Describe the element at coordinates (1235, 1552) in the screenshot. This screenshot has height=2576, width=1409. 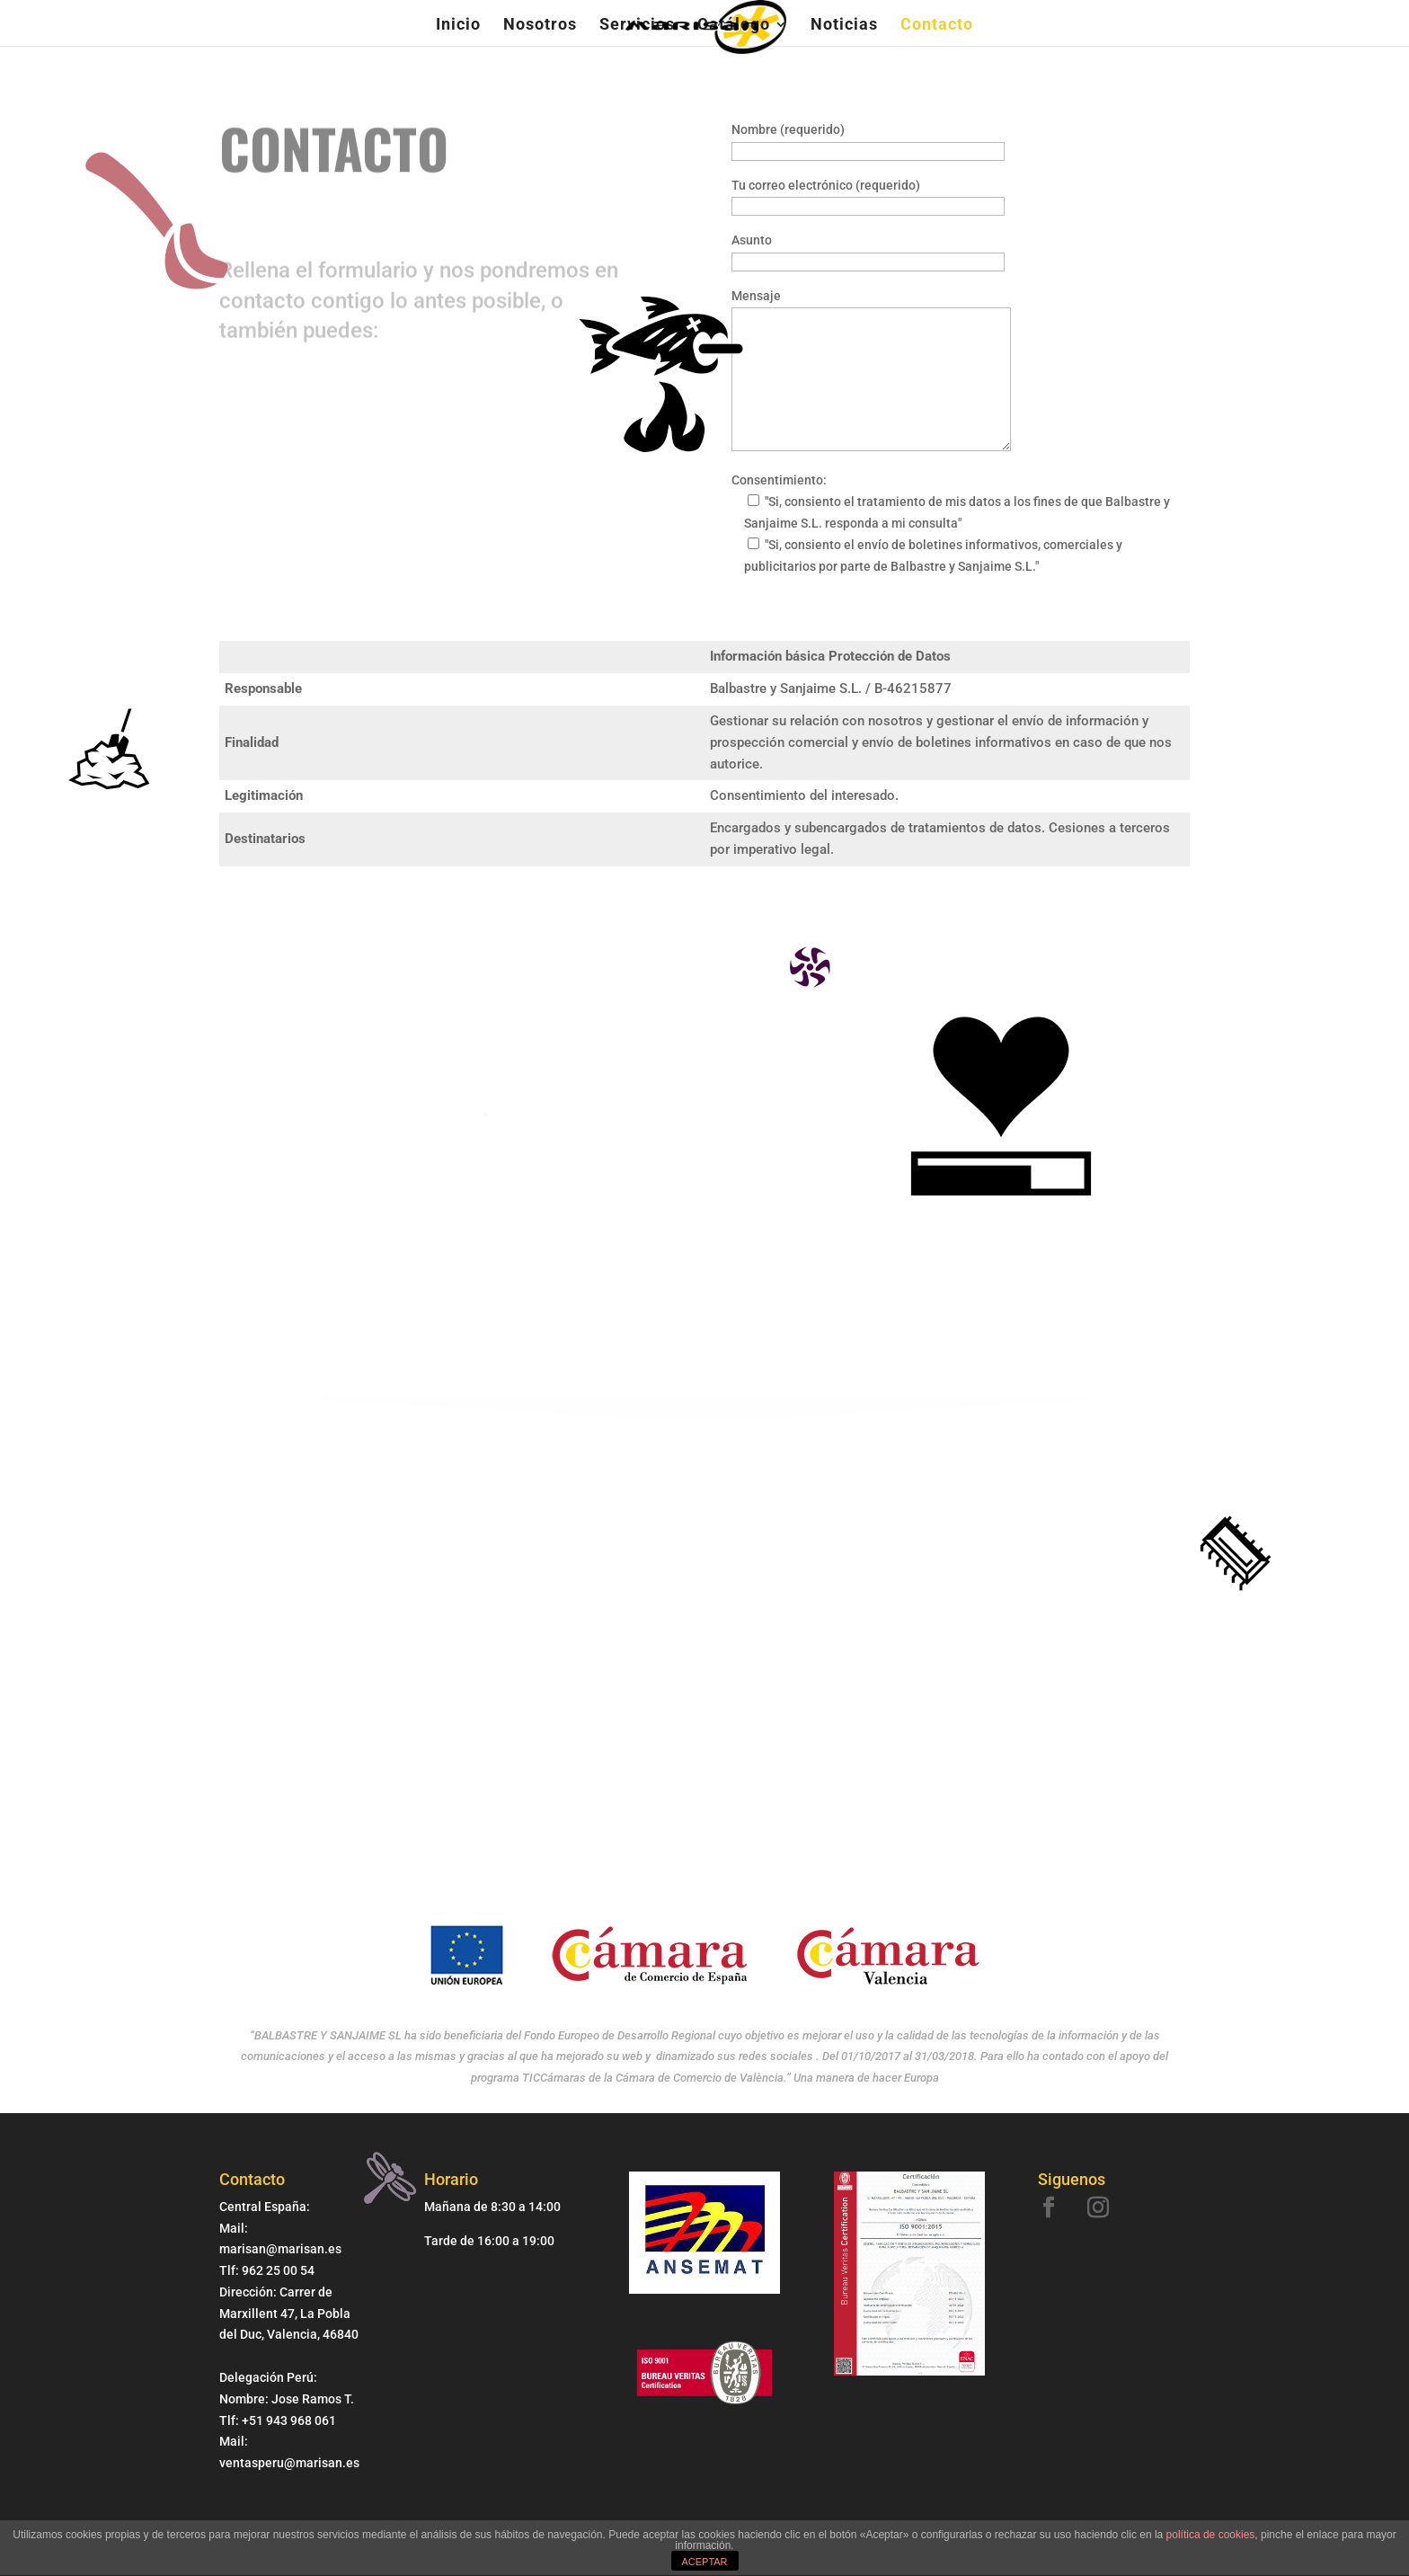
I see `view system memory or RAM usage` at that location.